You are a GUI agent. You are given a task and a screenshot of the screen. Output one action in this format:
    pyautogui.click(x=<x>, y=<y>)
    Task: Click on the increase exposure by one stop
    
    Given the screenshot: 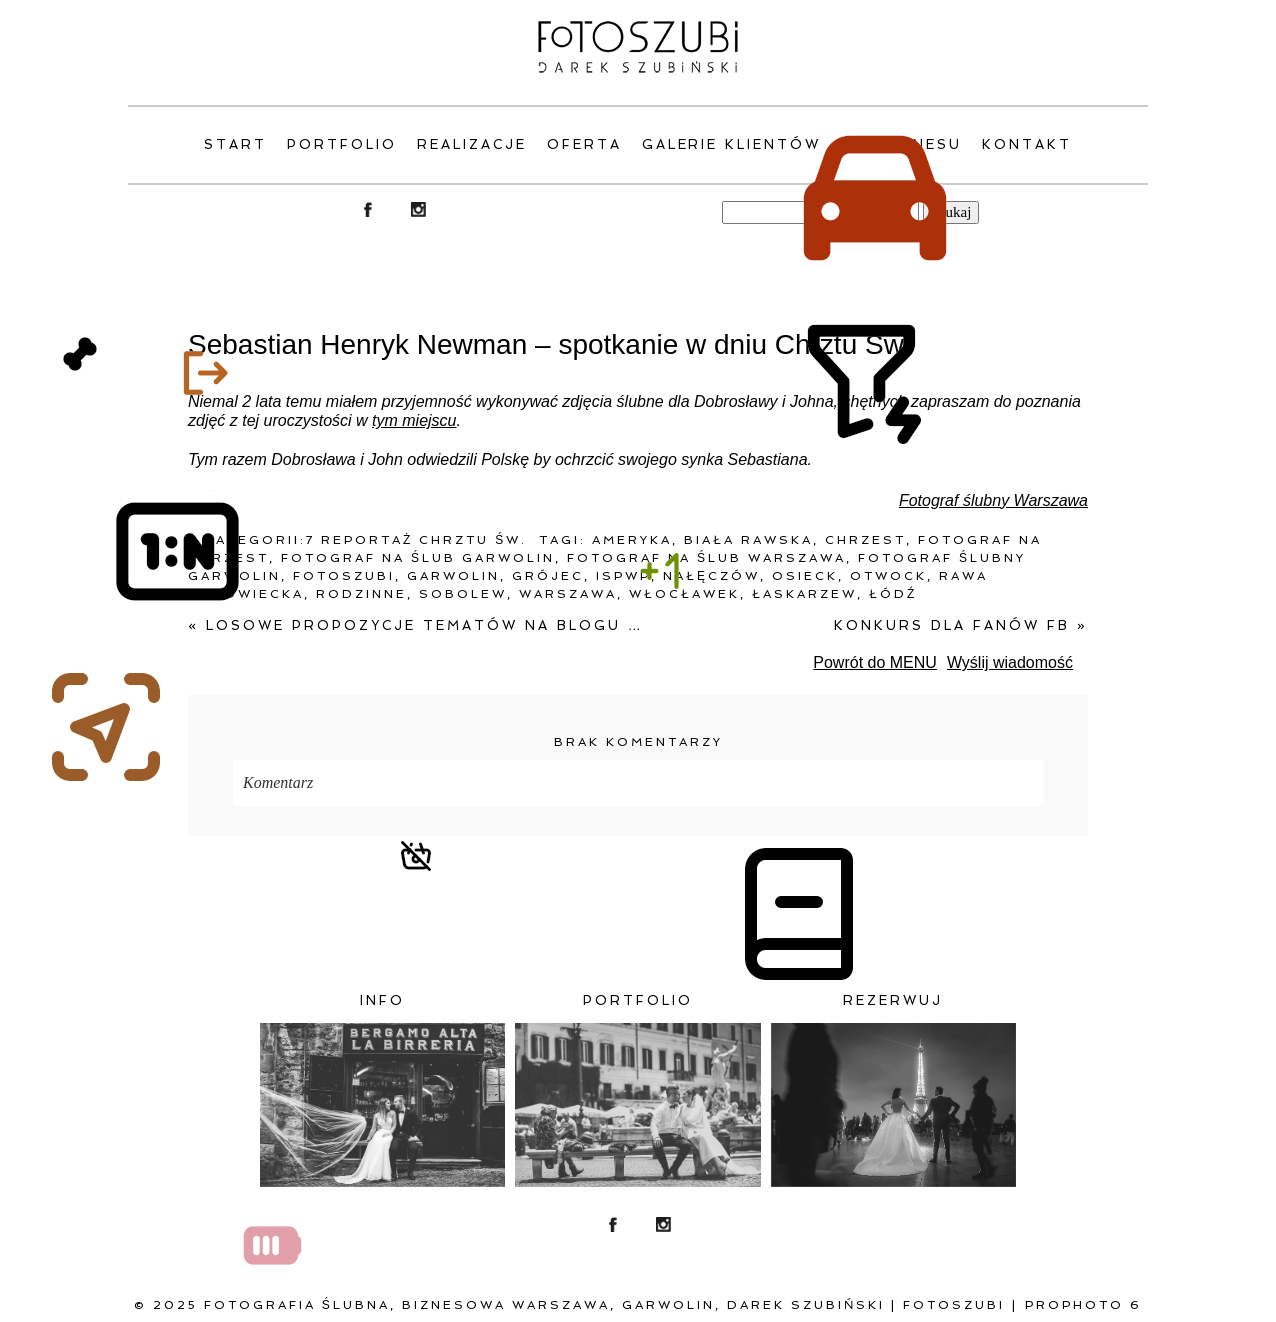 What is the action you would take?
    pyautogui.click(x=663, y=571)
    